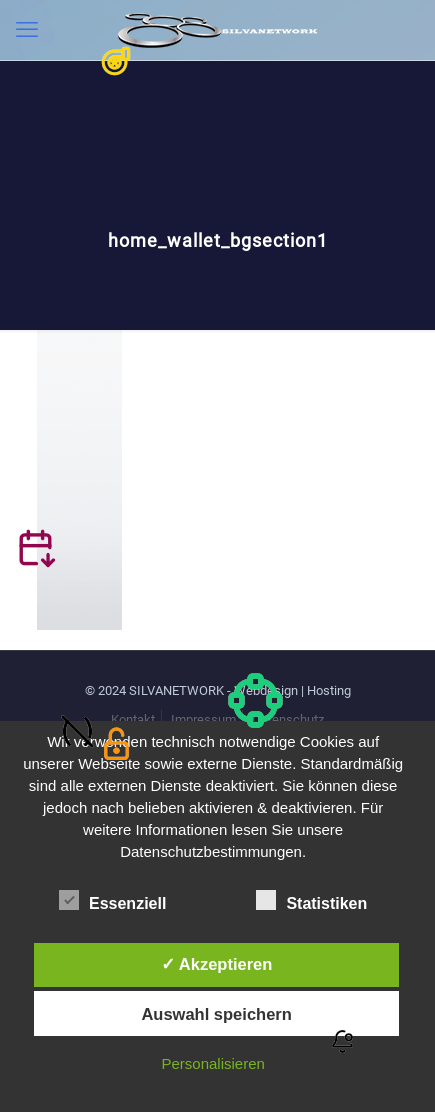 The width and height of the screenshot is (435, 1112). What do you see at coordinates (342, 1041) in the screenshot?
I see `indicates new notifications` at bounding box center [342, 1041].